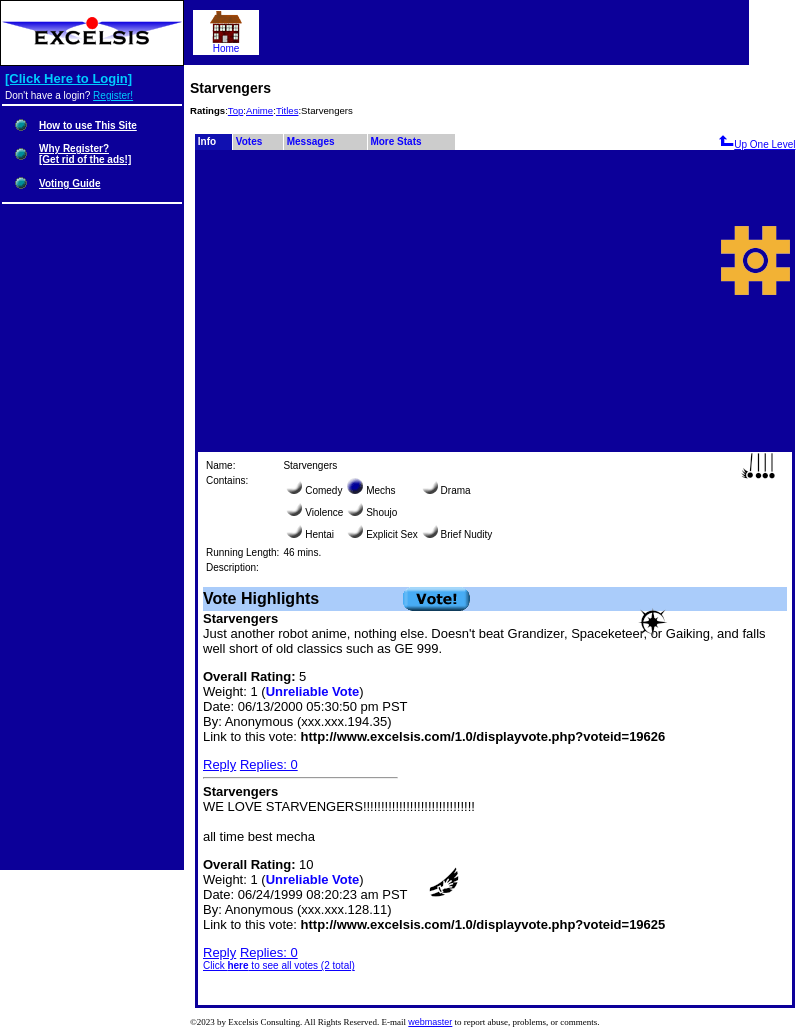  Describe the element at coordinates (758, 470) in the screenshot. I see `access physics simulation or momentum-based game mechanics` at that location.